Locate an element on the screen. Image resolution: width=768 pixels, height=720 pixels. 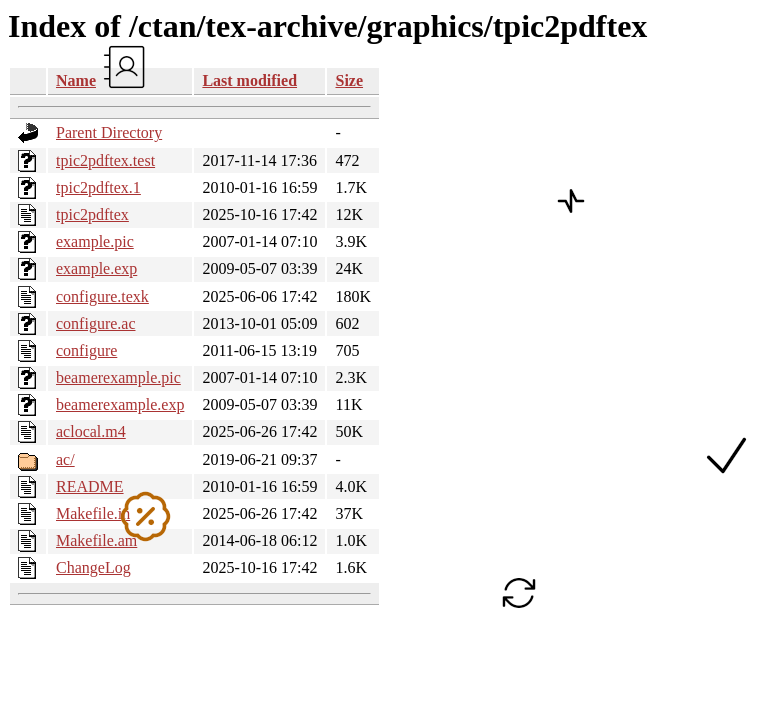
view available discounts or promotions is located at coordinates (145, 516).